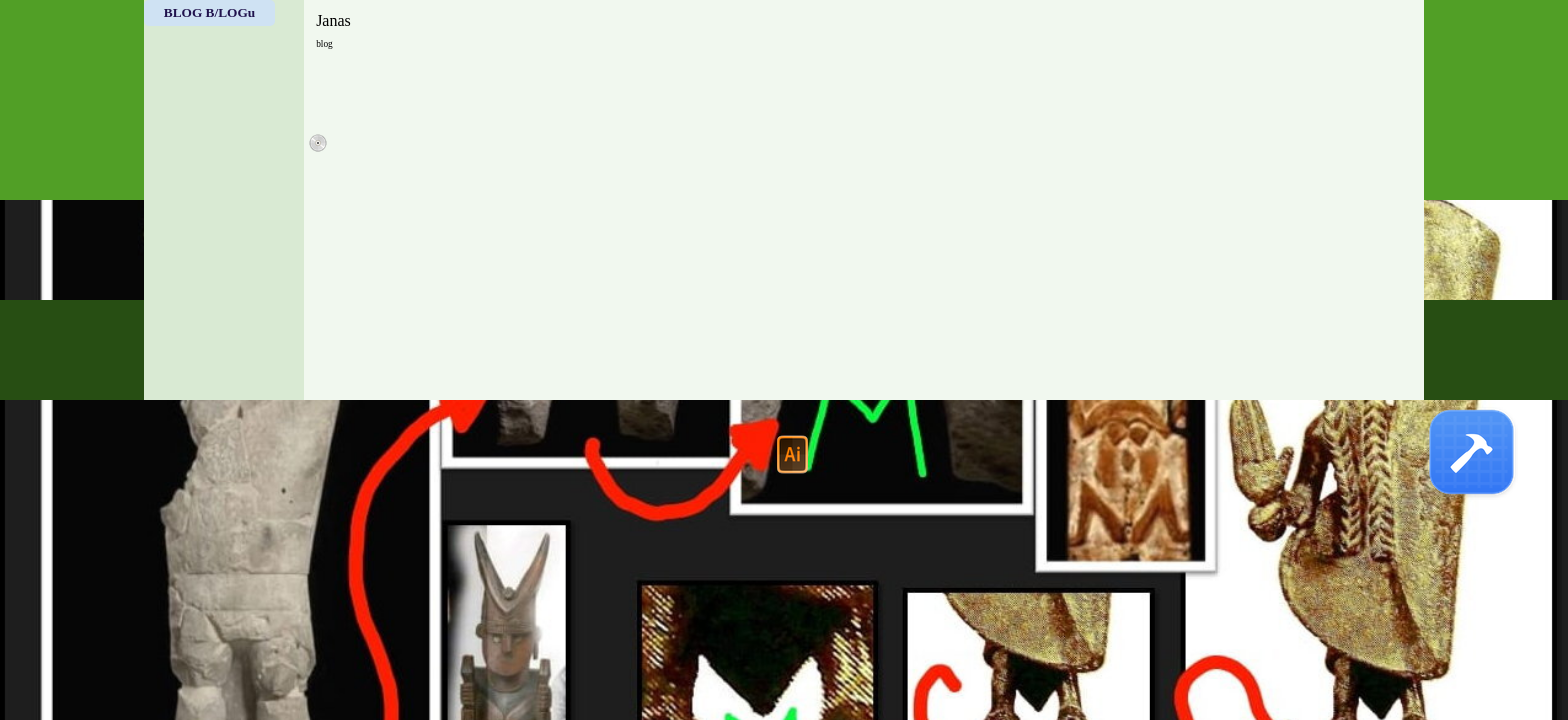 The width and height of the screenshot is (1568, 720). What do you see at coordinates (318, 143) in the screenshot?
I see `unmount or eject a DVD disc` at bounding box center [318, 143].